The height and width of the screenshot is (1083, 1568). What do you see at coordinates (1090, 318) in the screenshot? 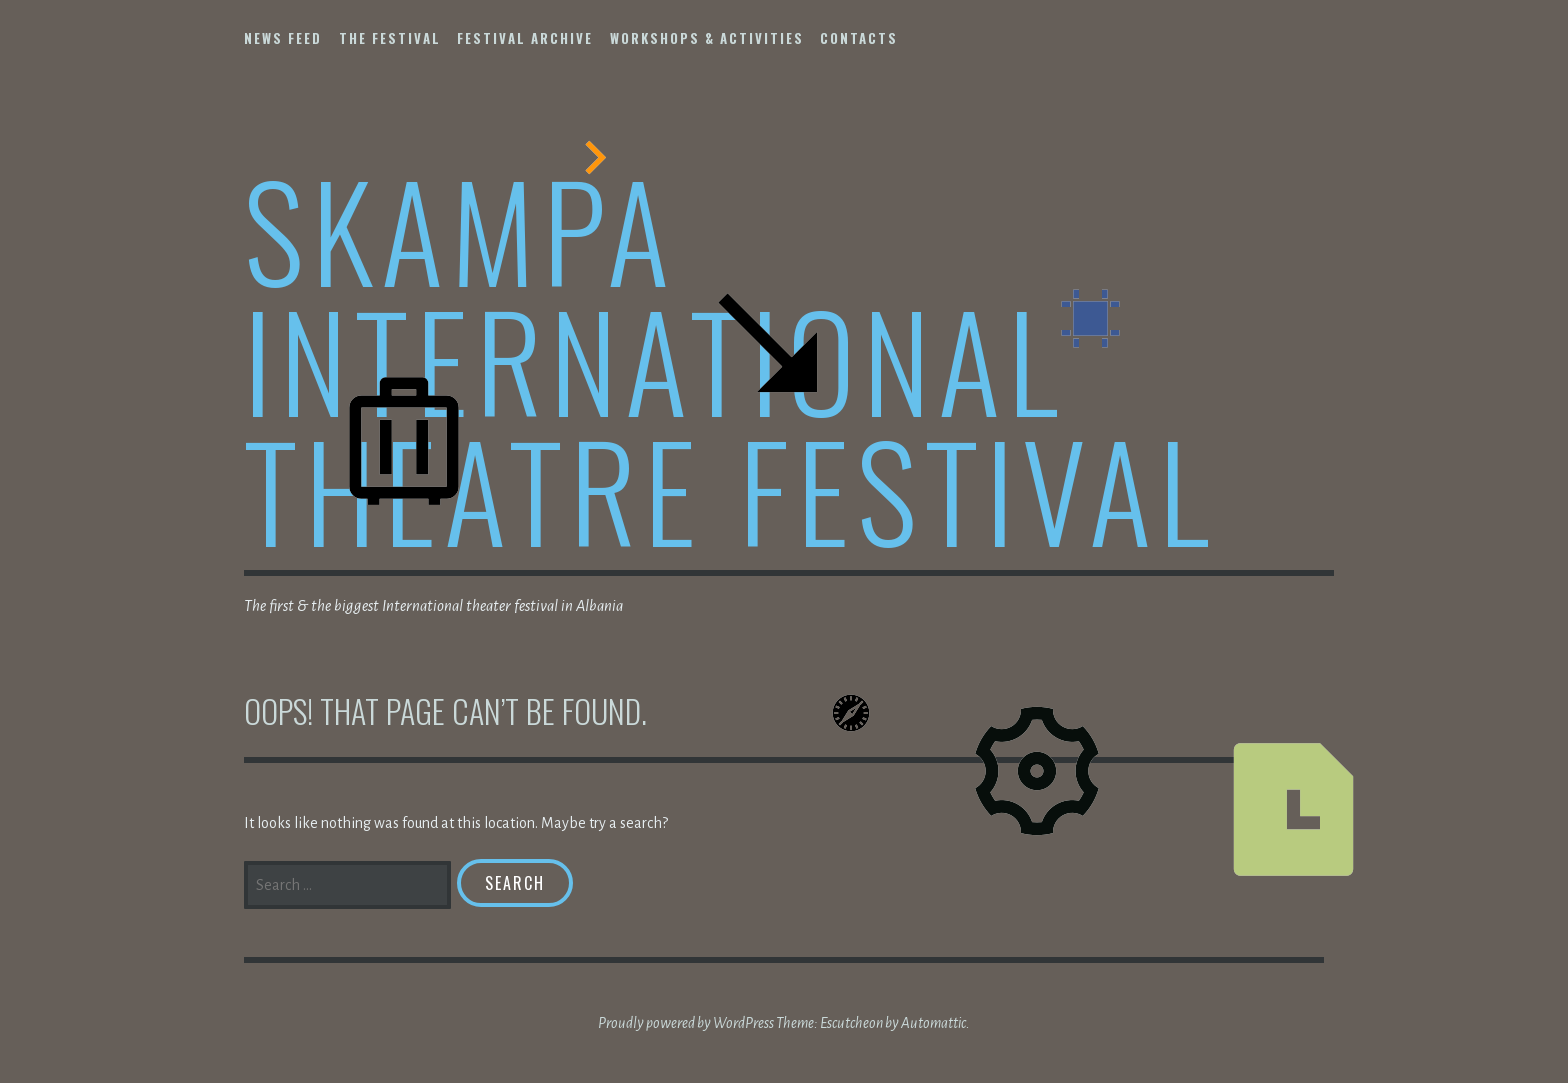
I see `select or edit an artboard` at bounding box center [1090, 318].